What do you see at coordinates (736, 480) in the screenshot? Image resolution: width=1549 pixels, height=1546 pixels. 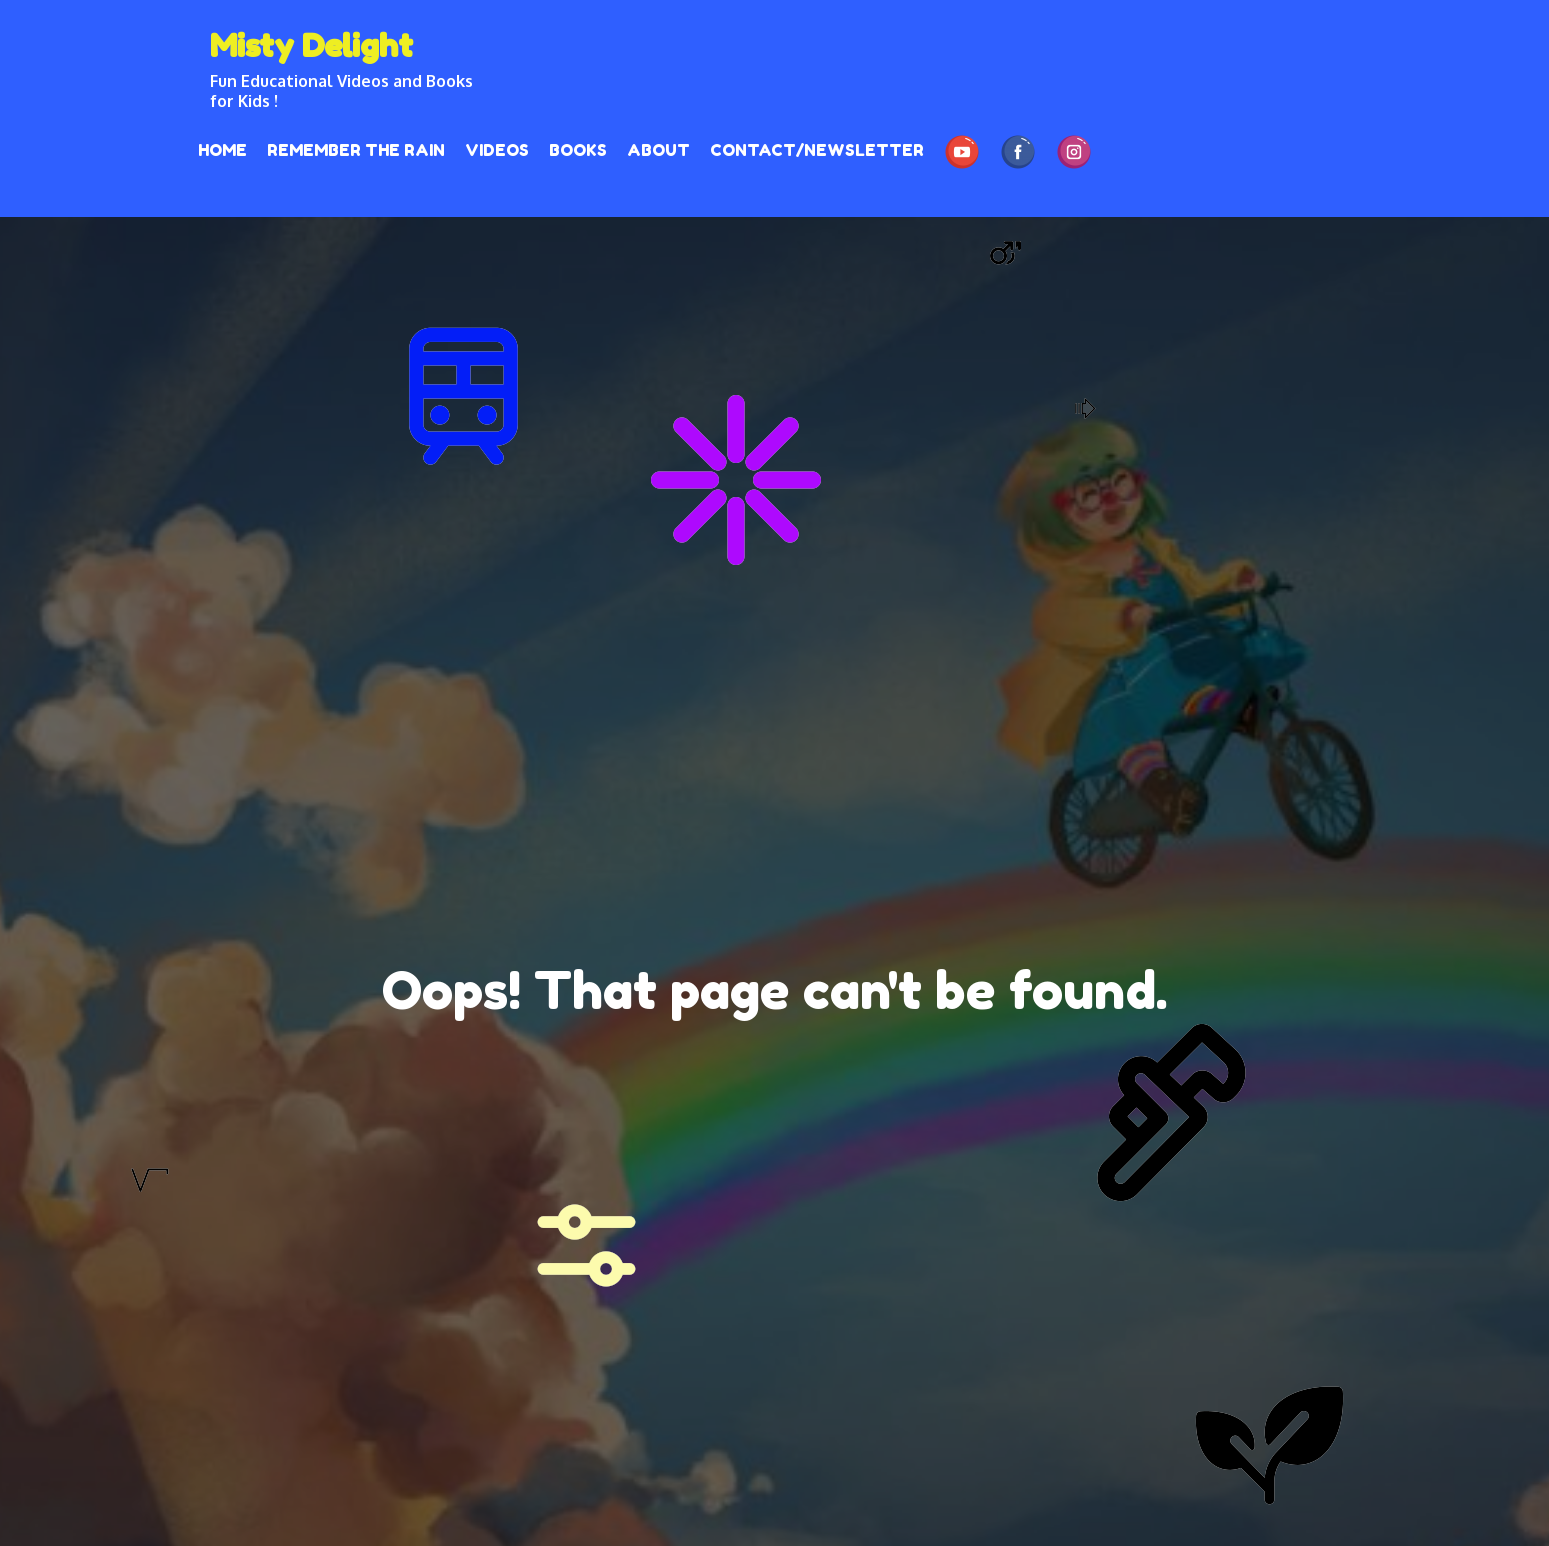 I see `connect to Zapier automation platform` at bounding box center [736, 480].